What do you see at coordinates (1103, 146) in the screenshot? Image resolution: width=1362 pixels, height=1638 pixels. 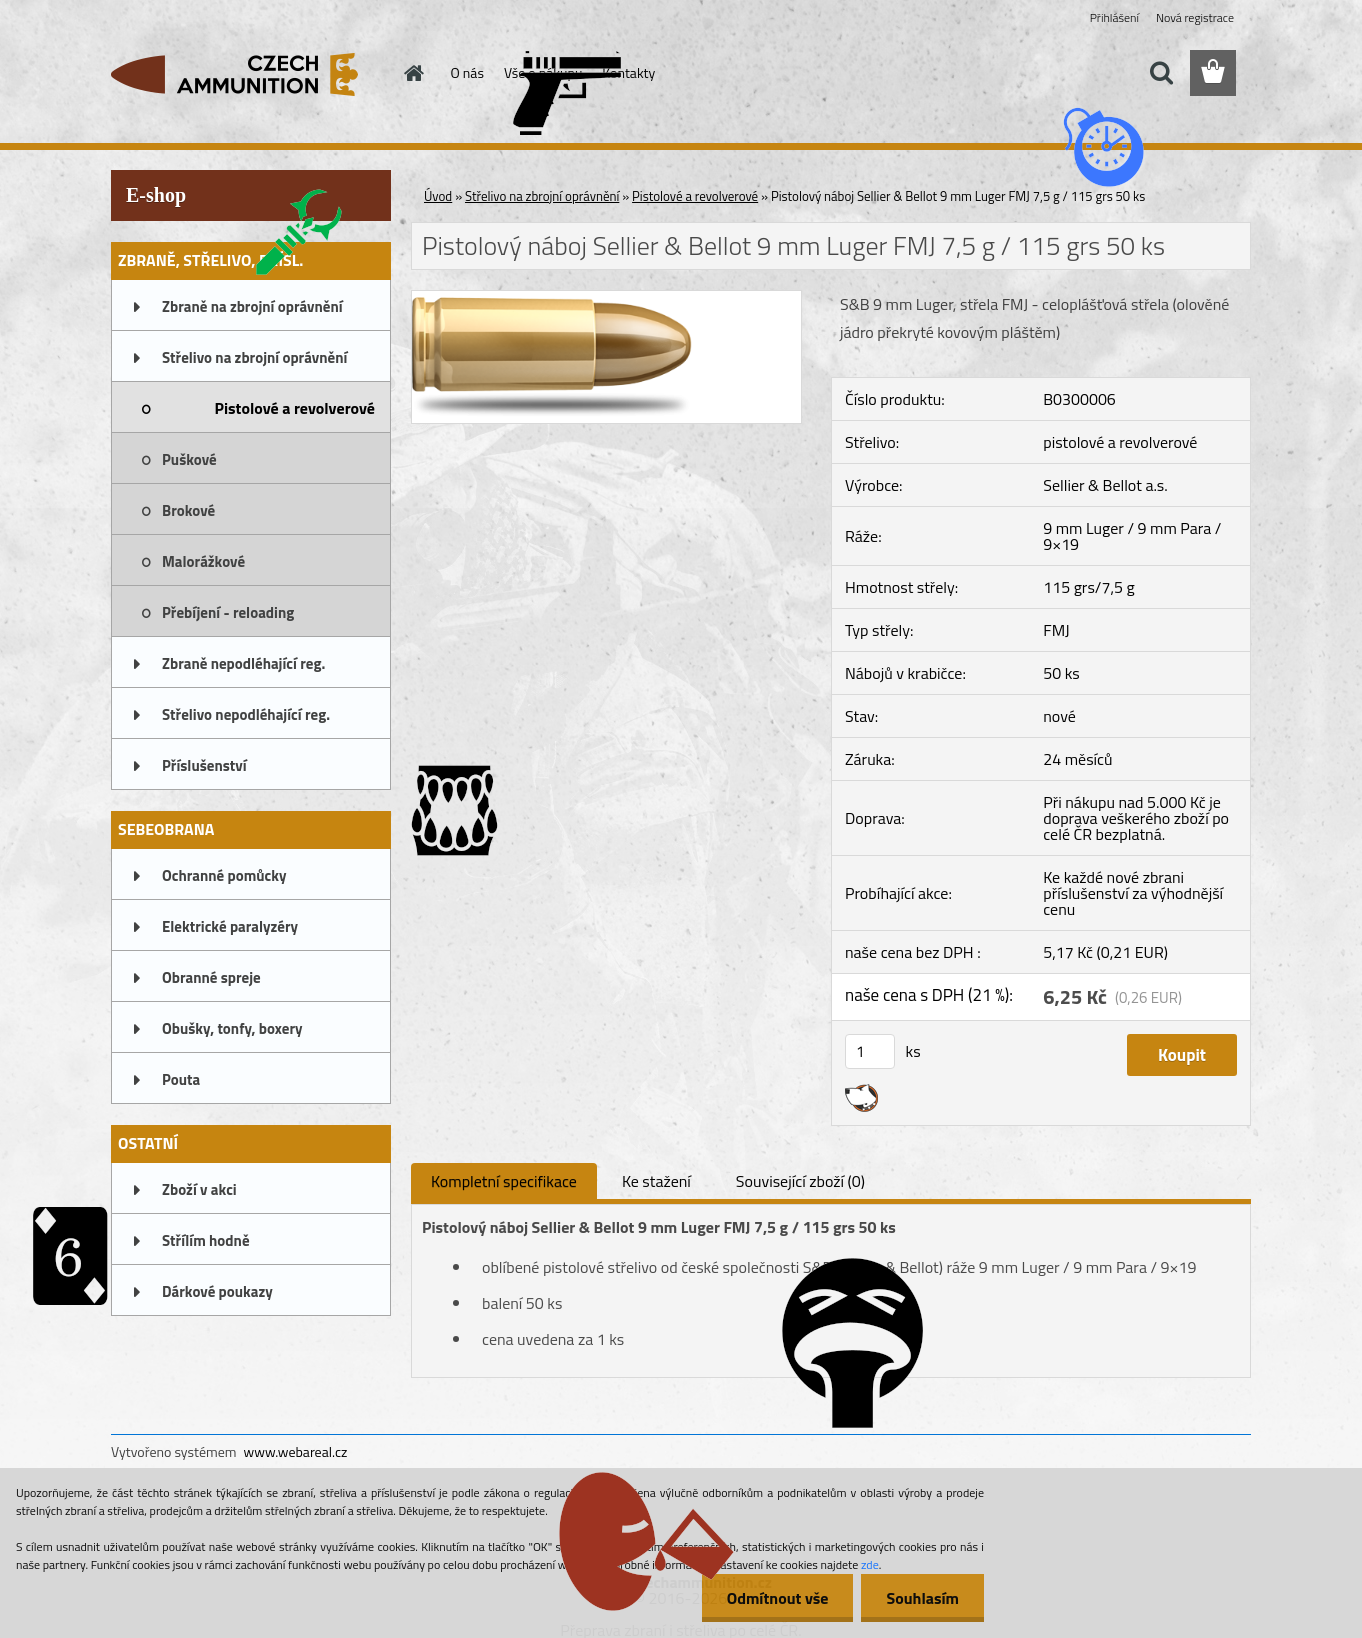 I see `indicates a timed event or countdown` at bounding box center [1103, 146].